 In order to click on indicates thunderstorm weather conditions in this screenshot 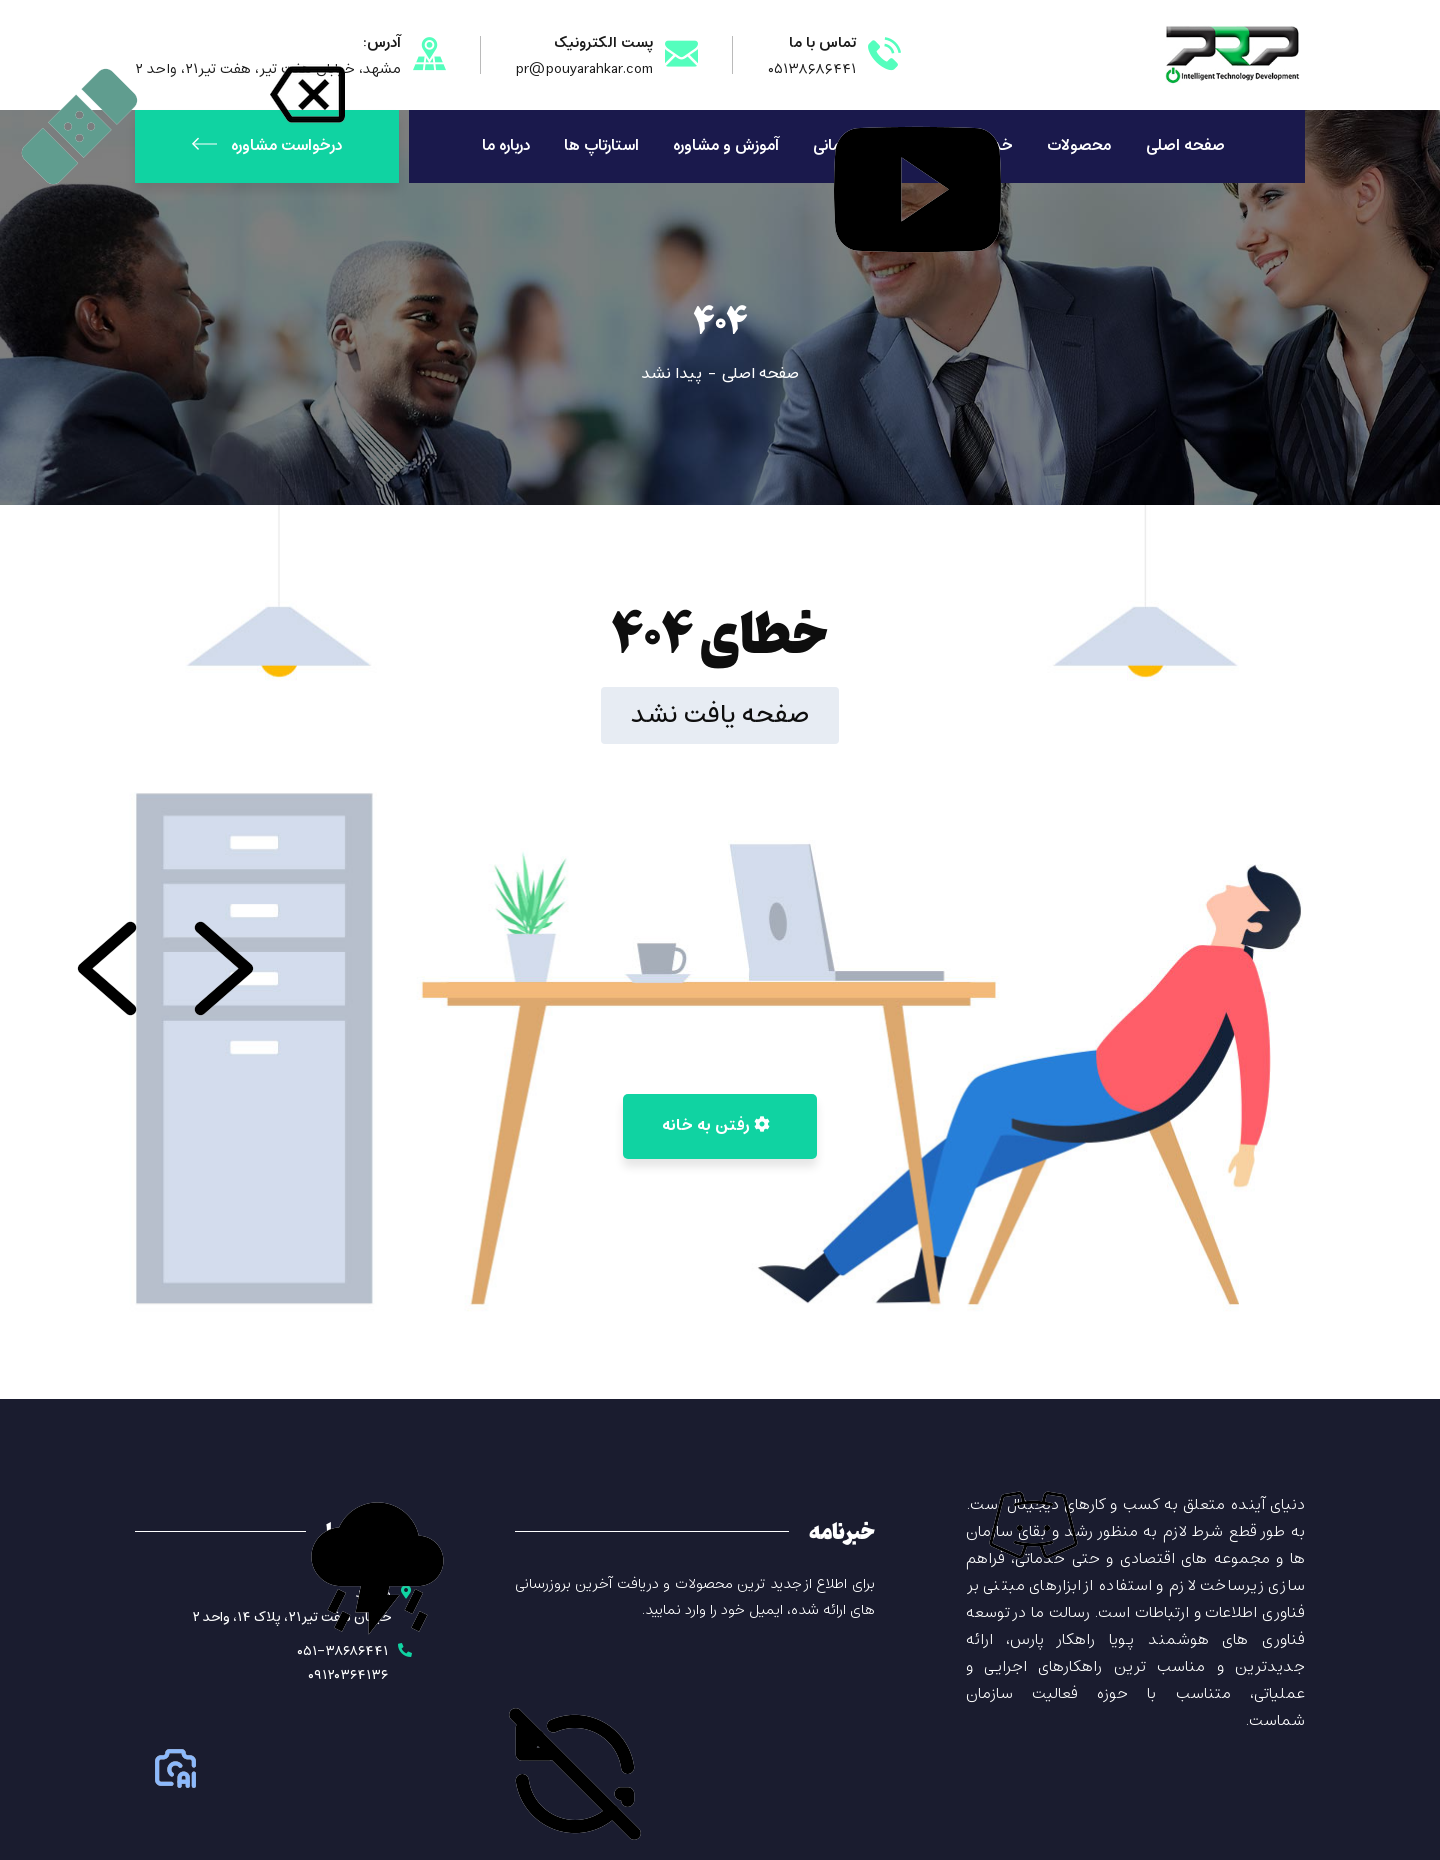, I will do `click(377, 1568)`.